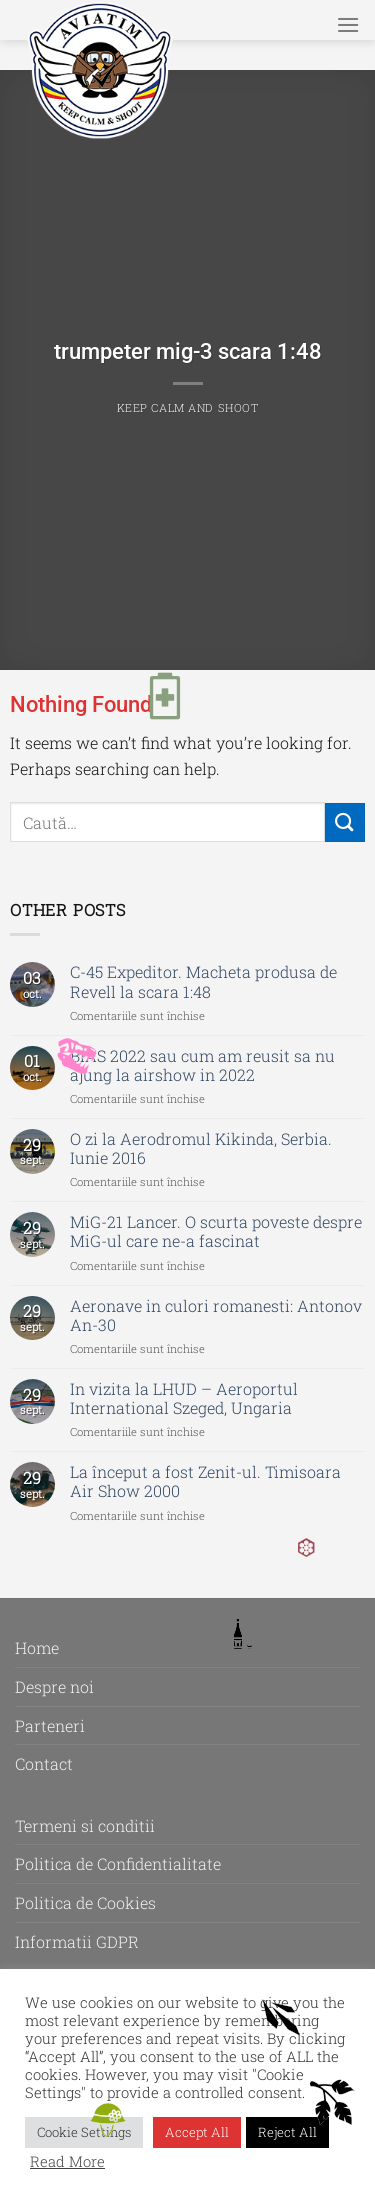  I want to click on select sake or Japanese beverage option, so click(243, 1634).